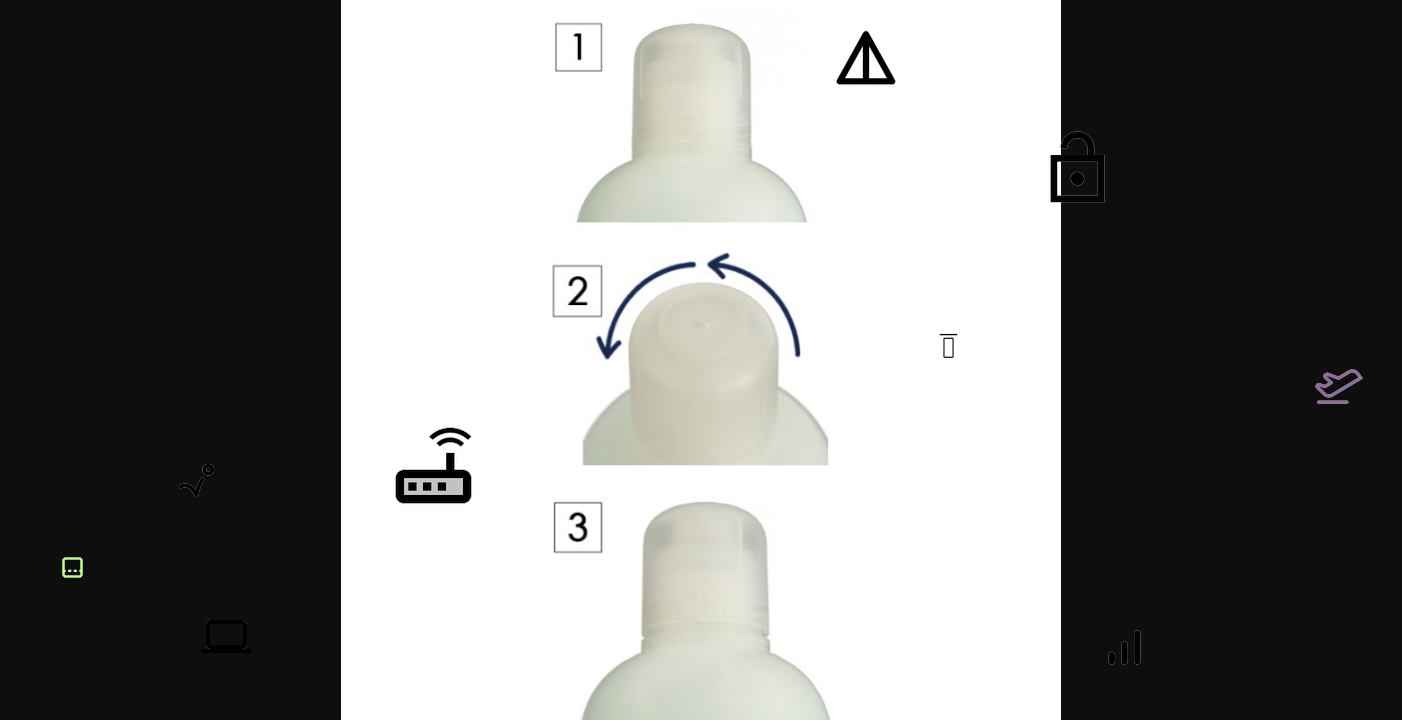 The height and width of the screenshot is (720, 1402). Describe the element at coordinates (1077, 168) in the screenshot. I see `unlock a secured item or feature` at that location.